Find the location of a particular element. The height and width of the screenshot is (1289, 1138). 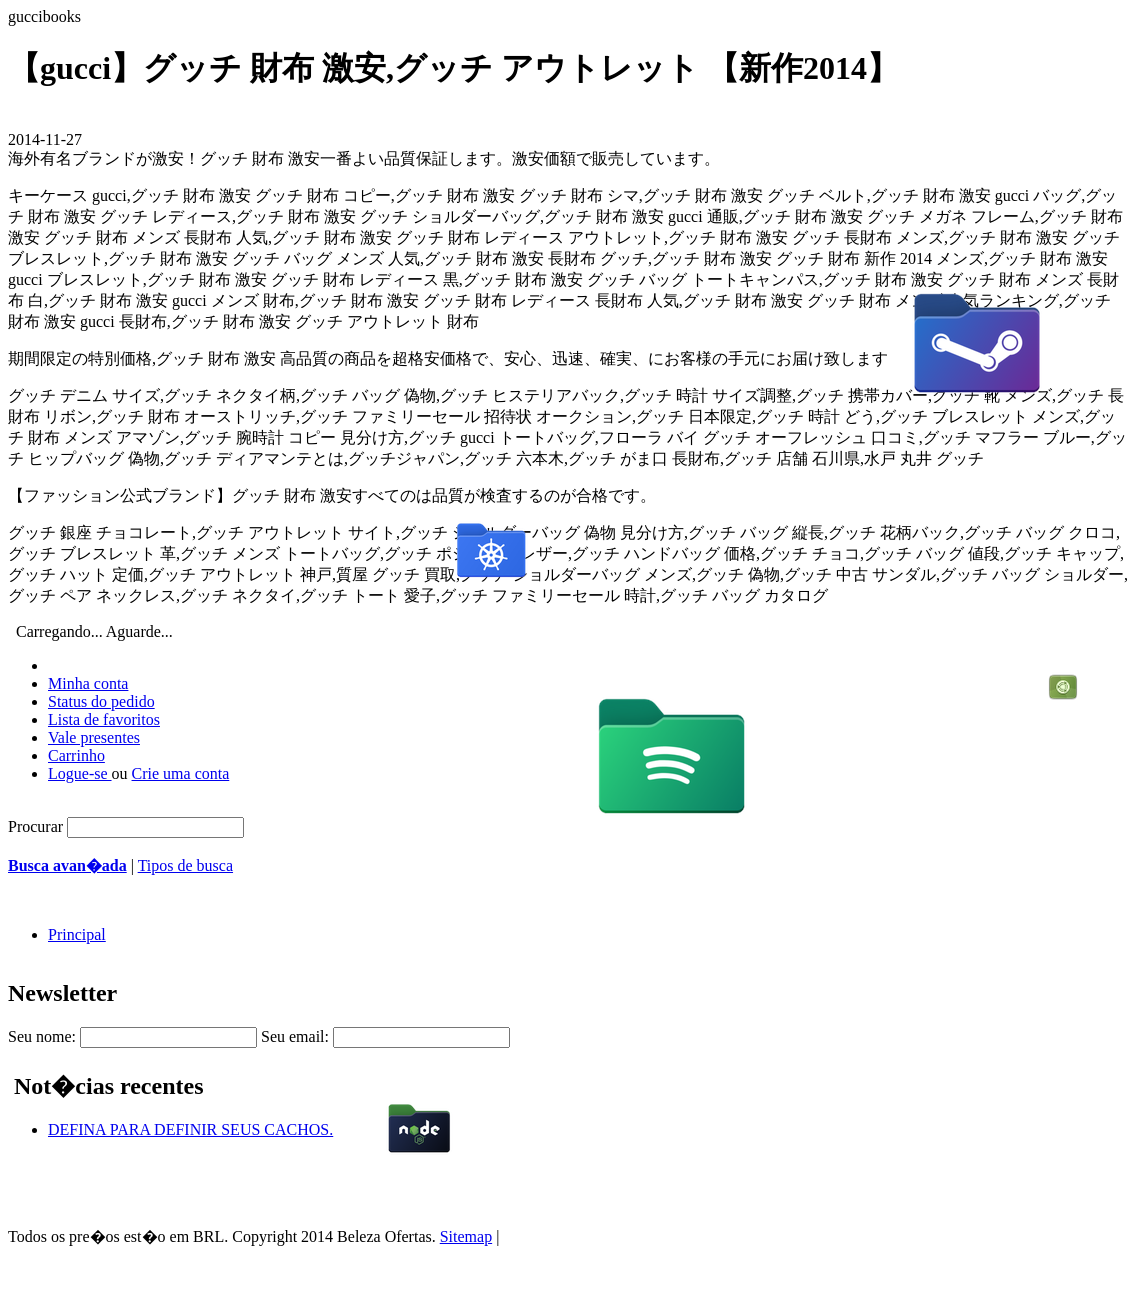

open folder containing node.js project files is located at coordinates (419, 1130).